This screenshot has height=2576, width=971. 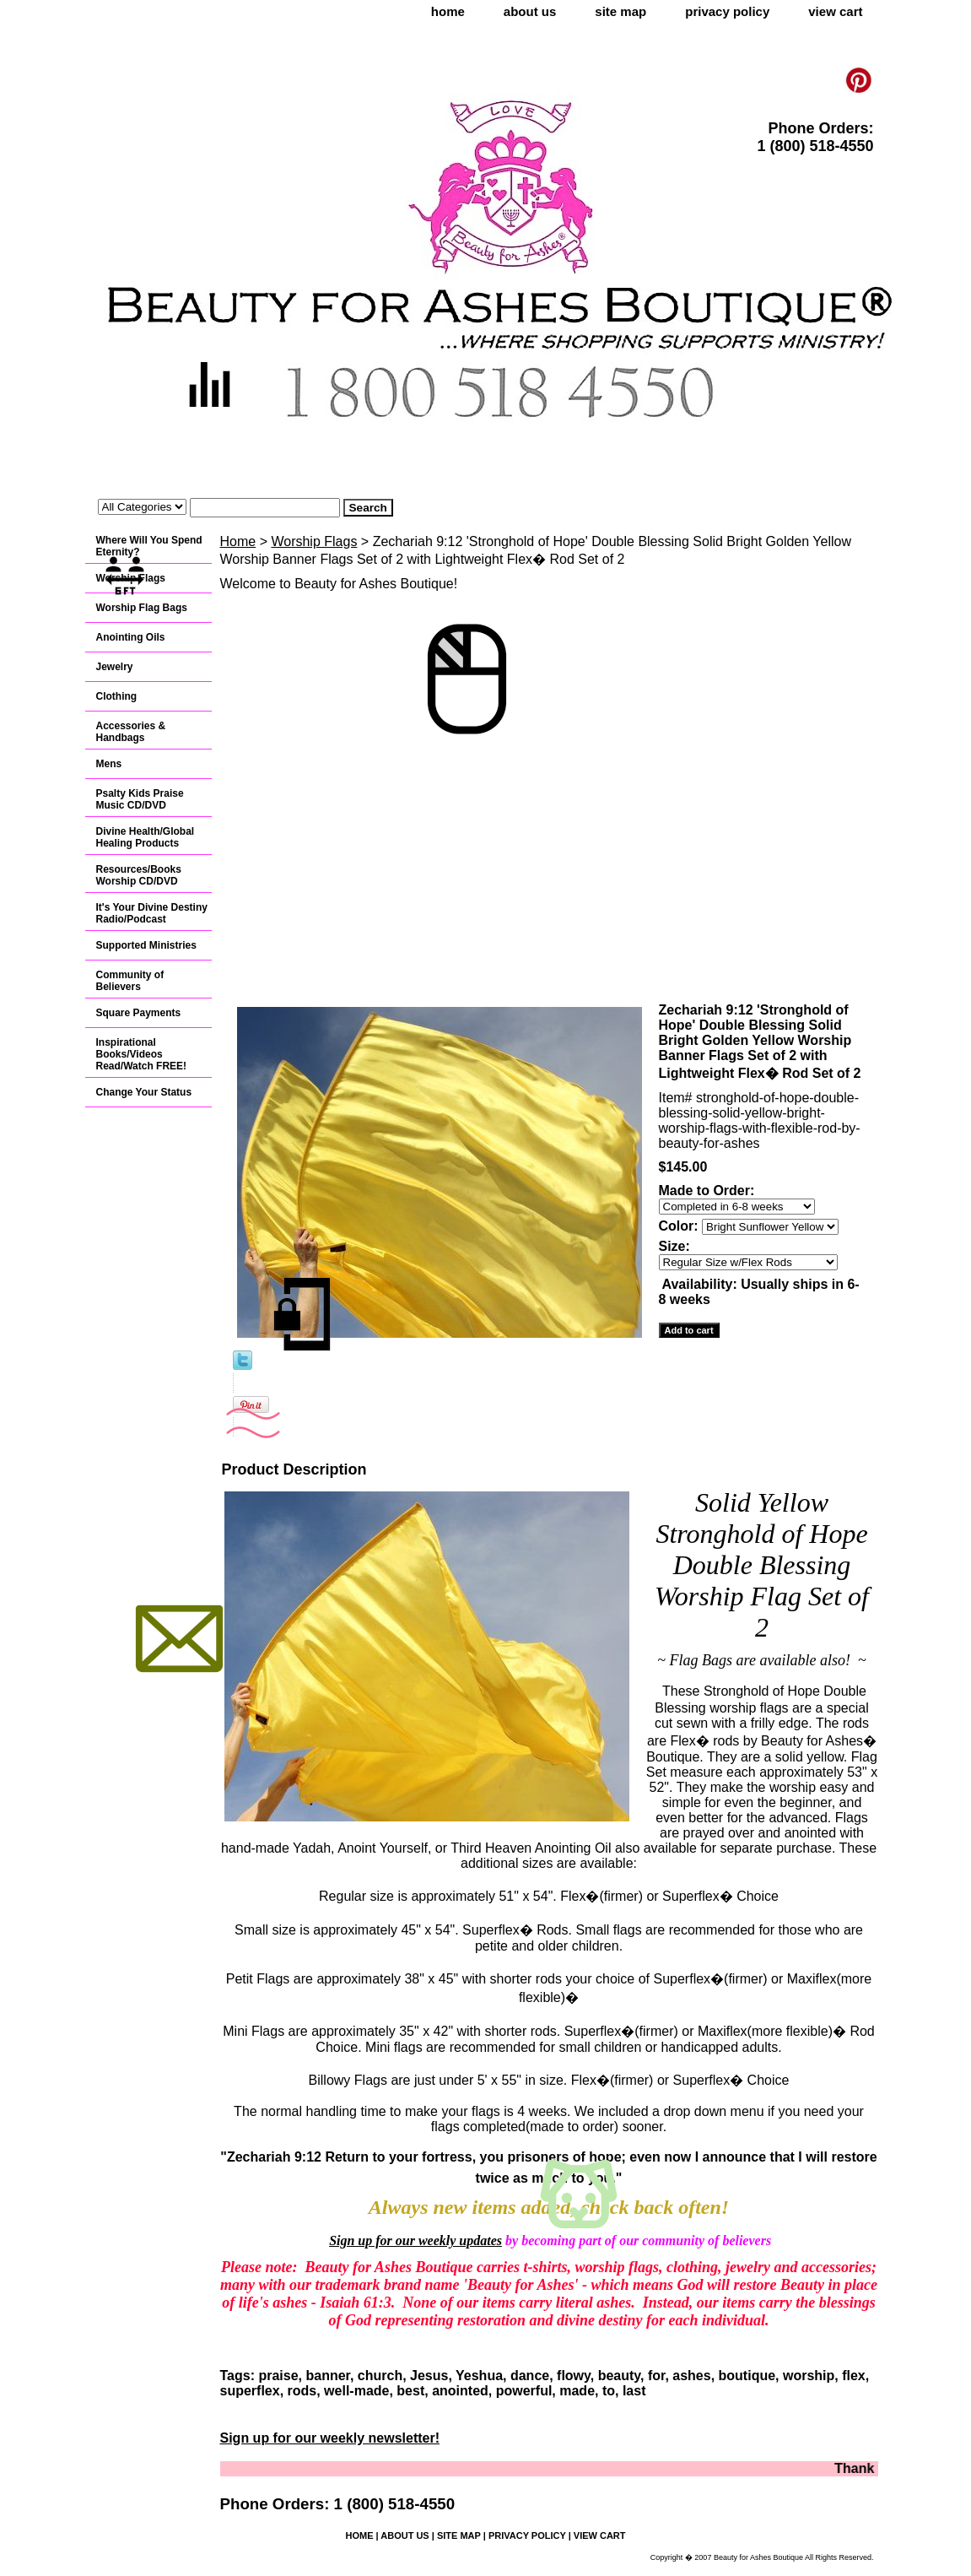 What do you see at coordinates (300, 1314) in the screenshot?
I see `device is locked or secured` at bounding box center [300, 1314].